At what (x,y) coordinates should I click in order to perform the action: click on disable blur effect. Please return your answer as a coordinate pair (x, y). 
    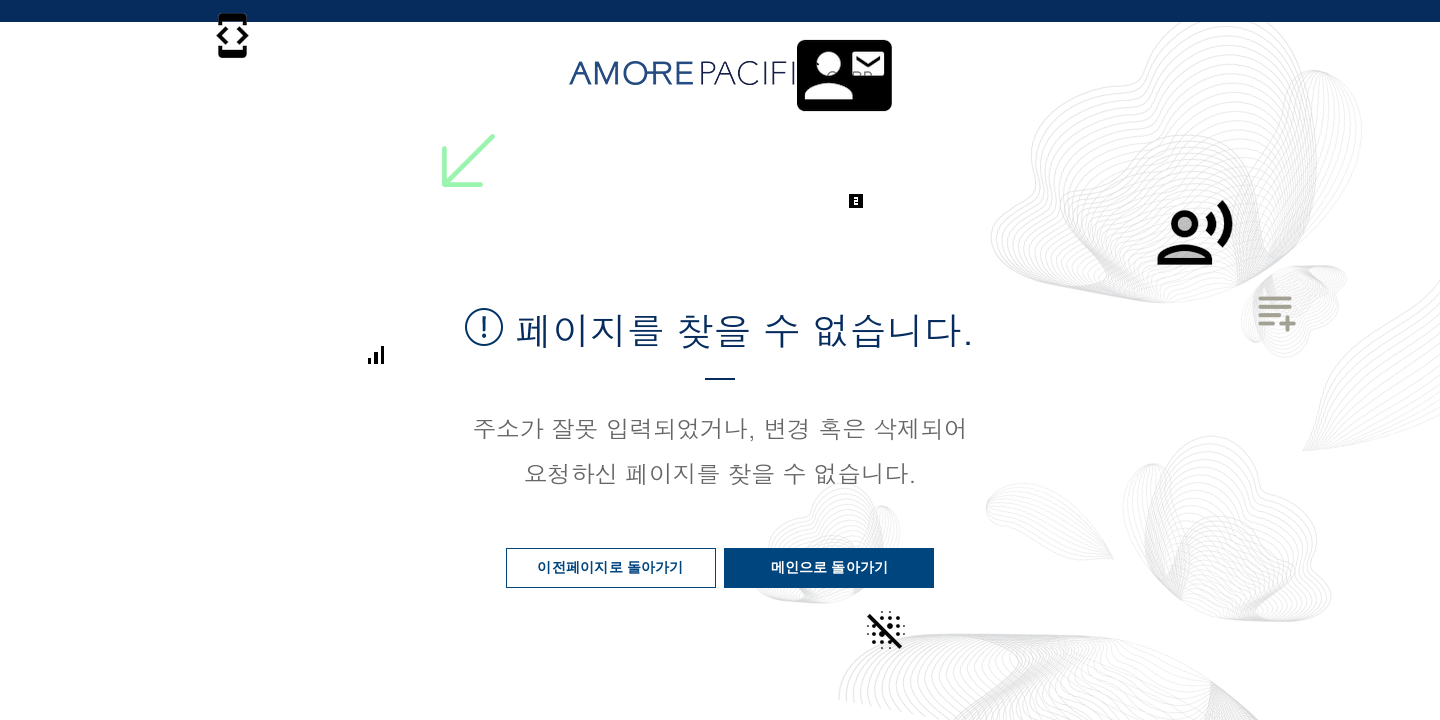
    Looking at the image, I should click on (886, 630).